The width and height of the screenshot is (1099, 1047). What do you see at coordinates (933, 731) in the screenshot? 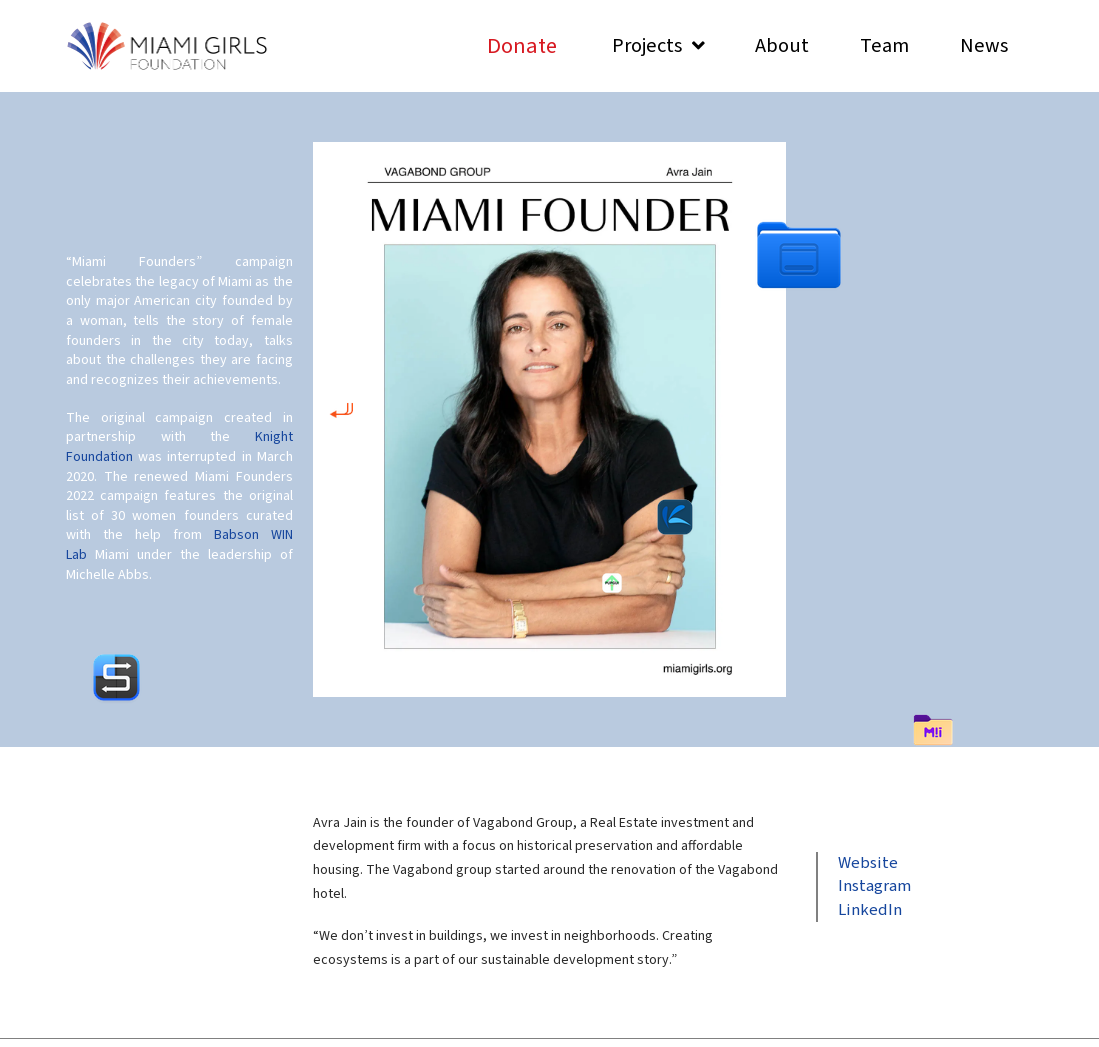
I see `open wondershare filmii video projects folder` at bounding box center [933, 731].